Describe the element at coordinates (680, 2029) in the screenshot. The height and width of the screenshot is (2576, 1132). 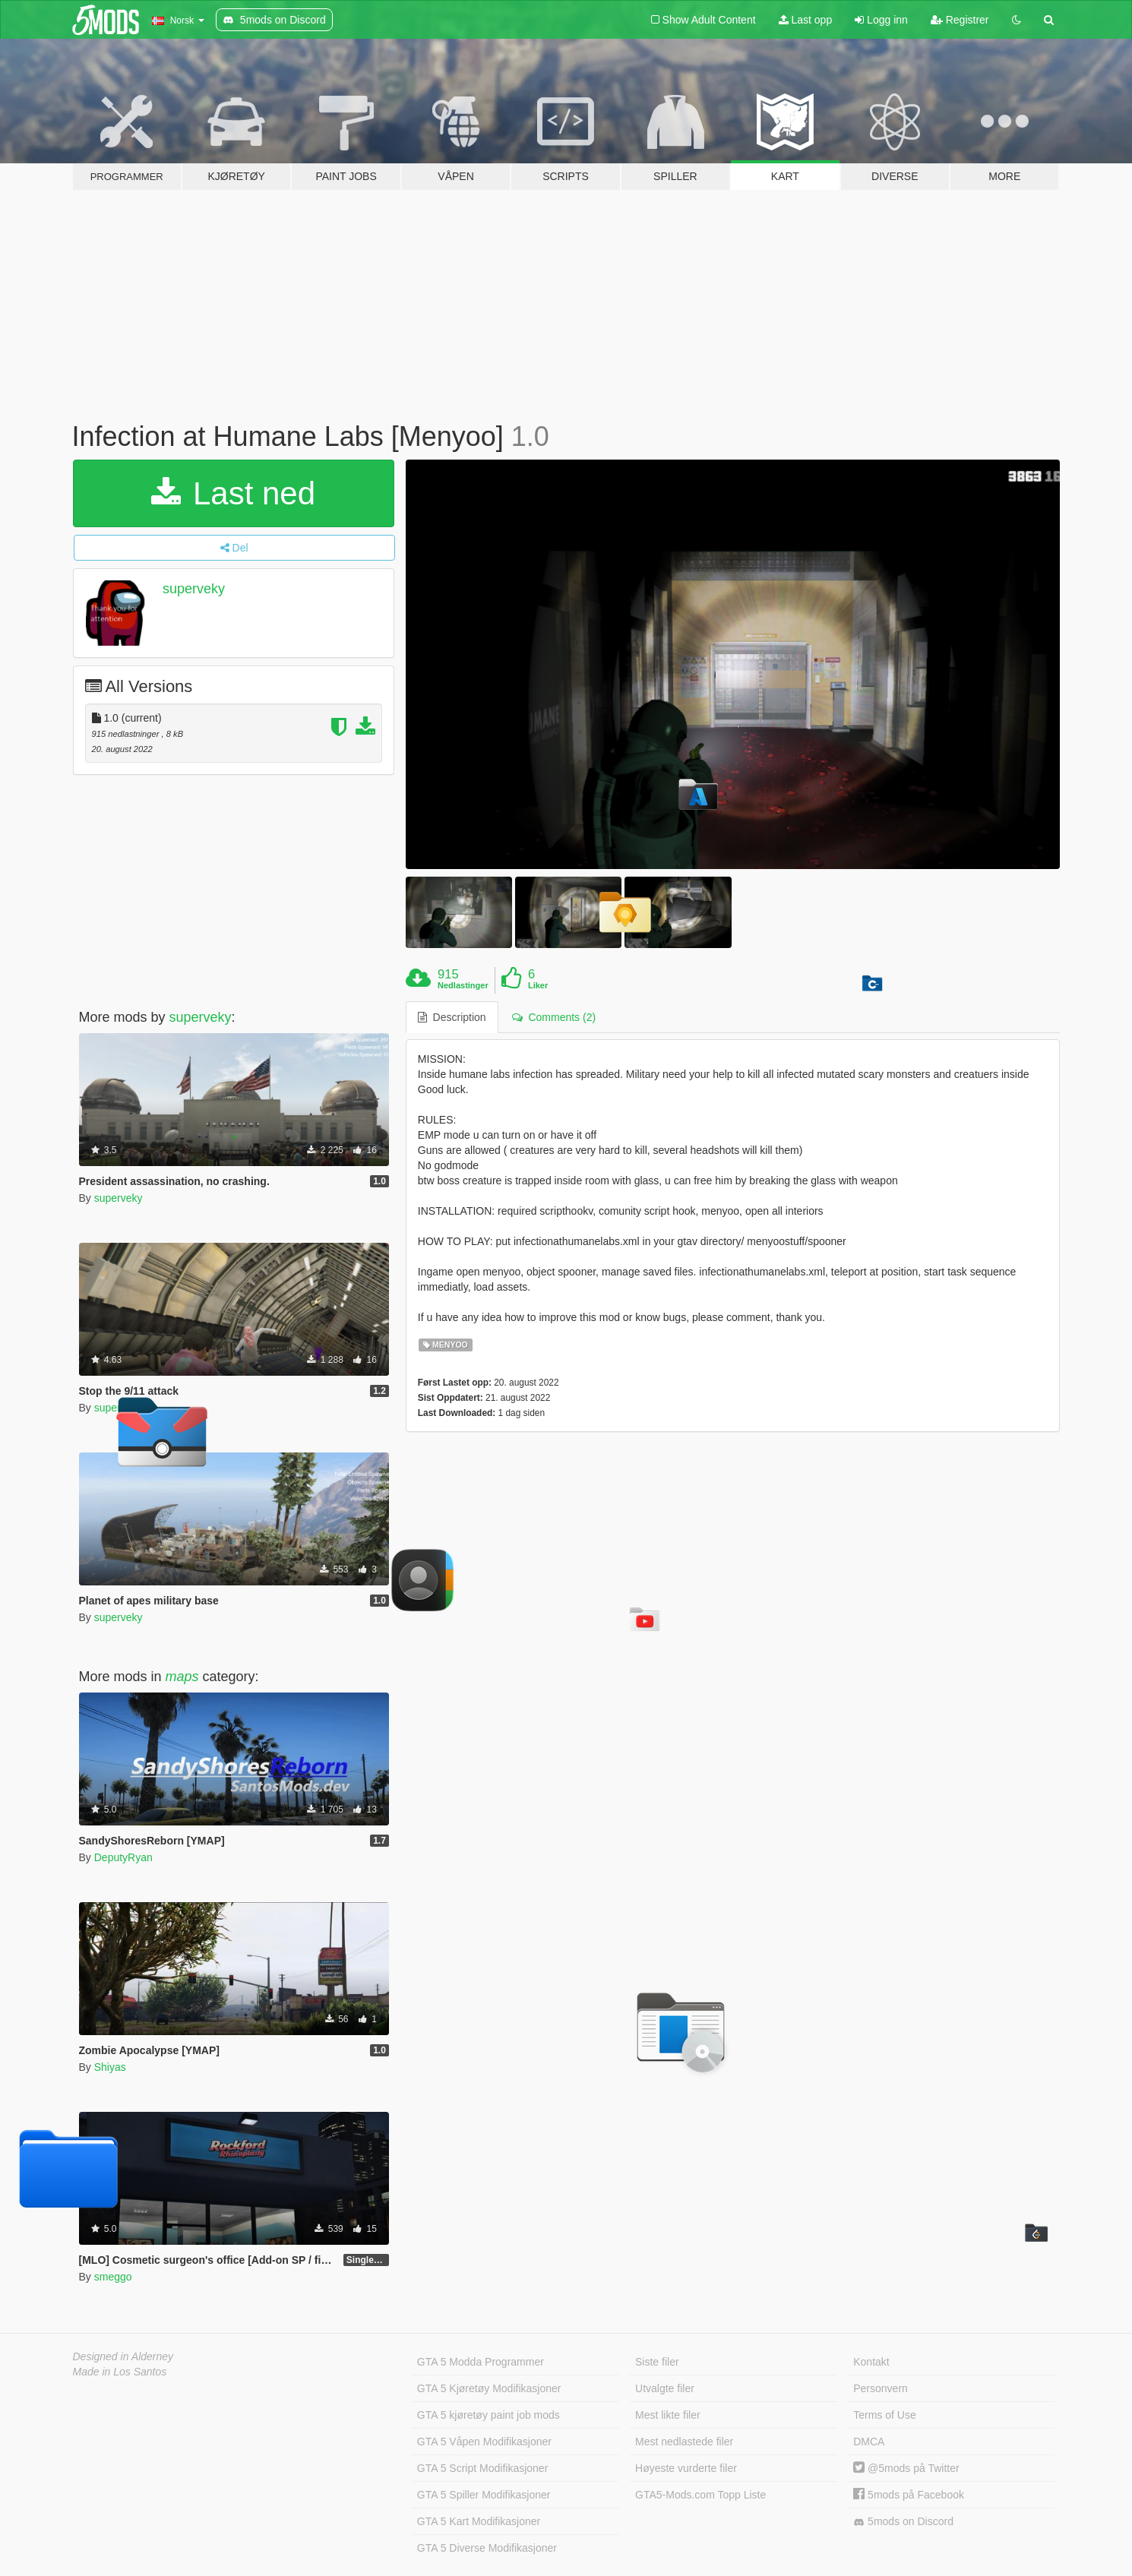
I see `open folder containing program executables` at that location.